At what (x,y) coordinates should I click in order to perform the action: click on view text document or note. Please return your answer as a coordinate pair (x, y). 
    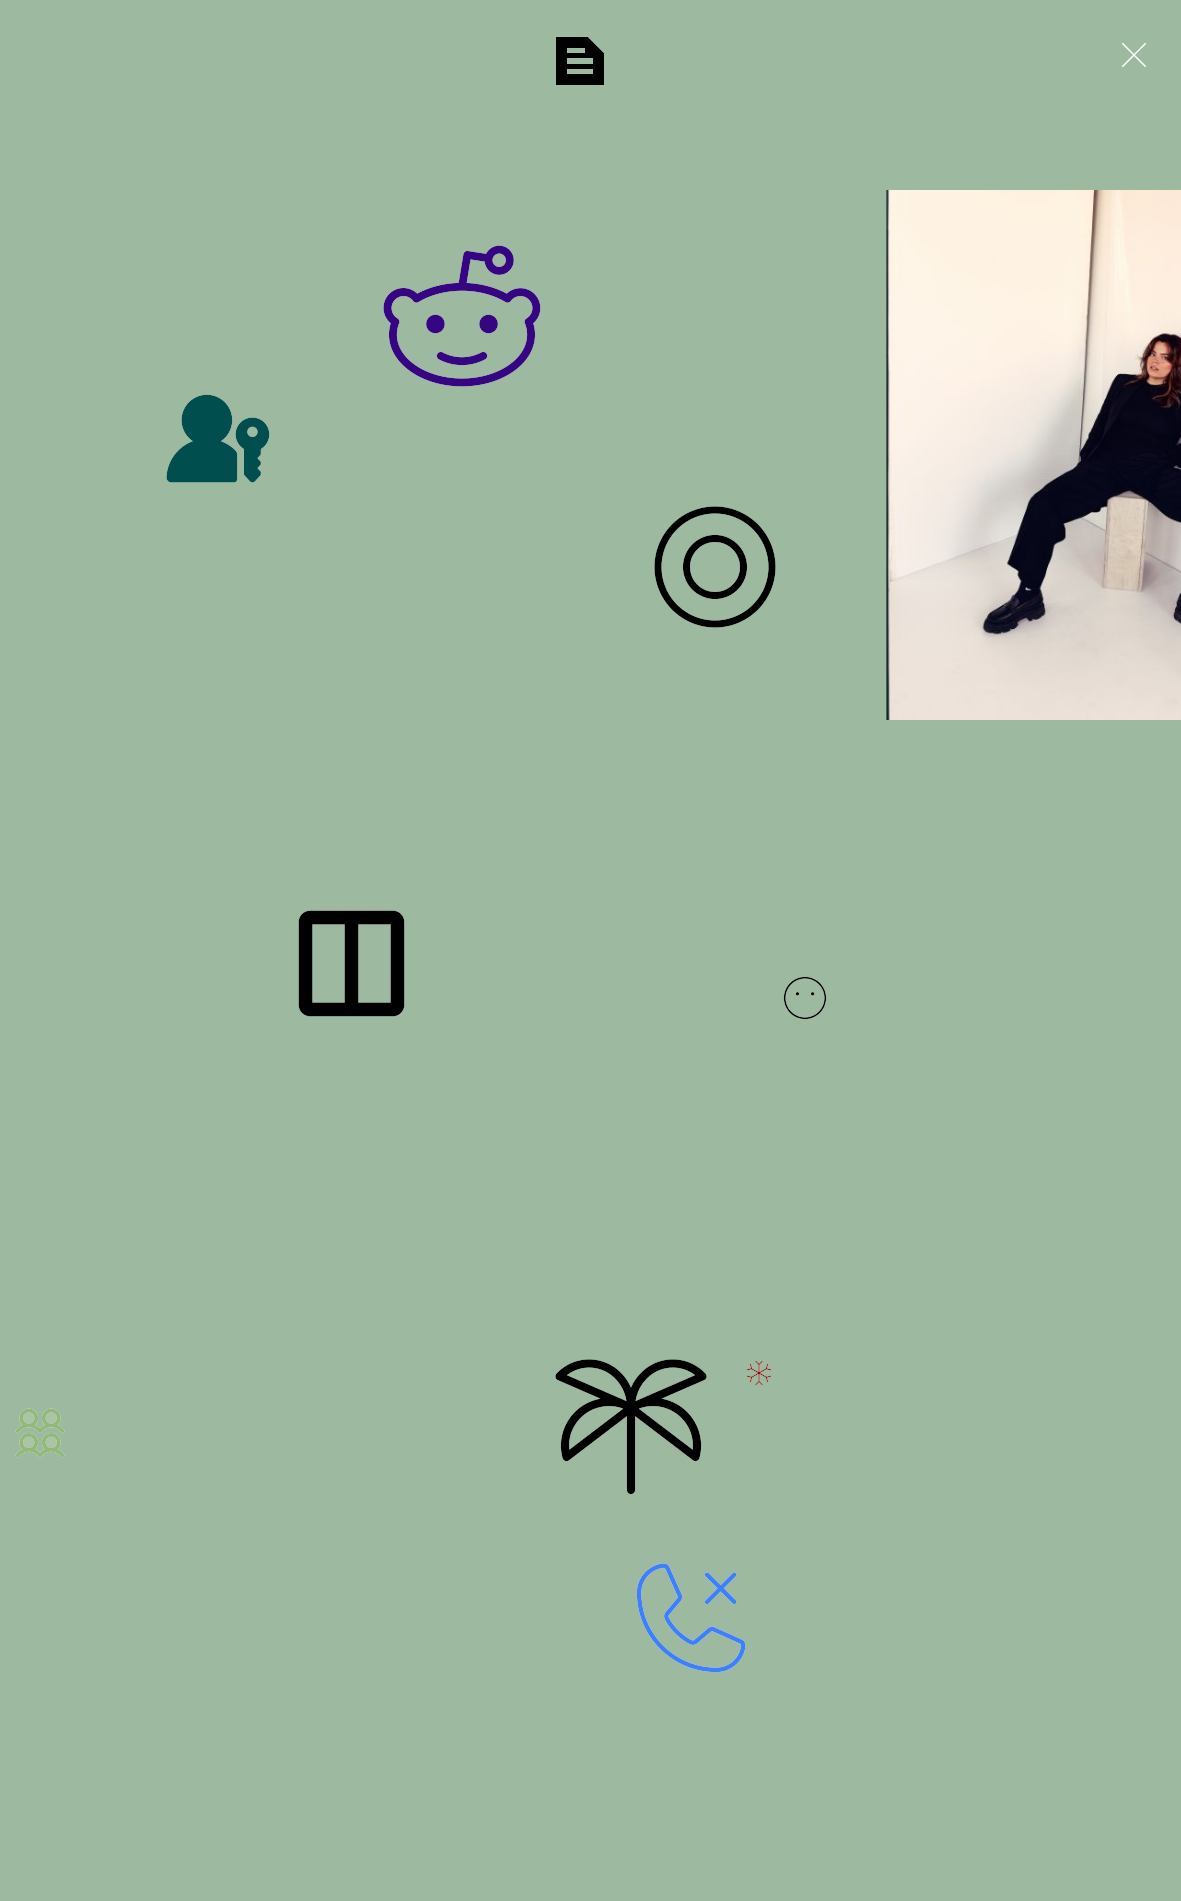
    Looking at the image, I should click on (580, 61).